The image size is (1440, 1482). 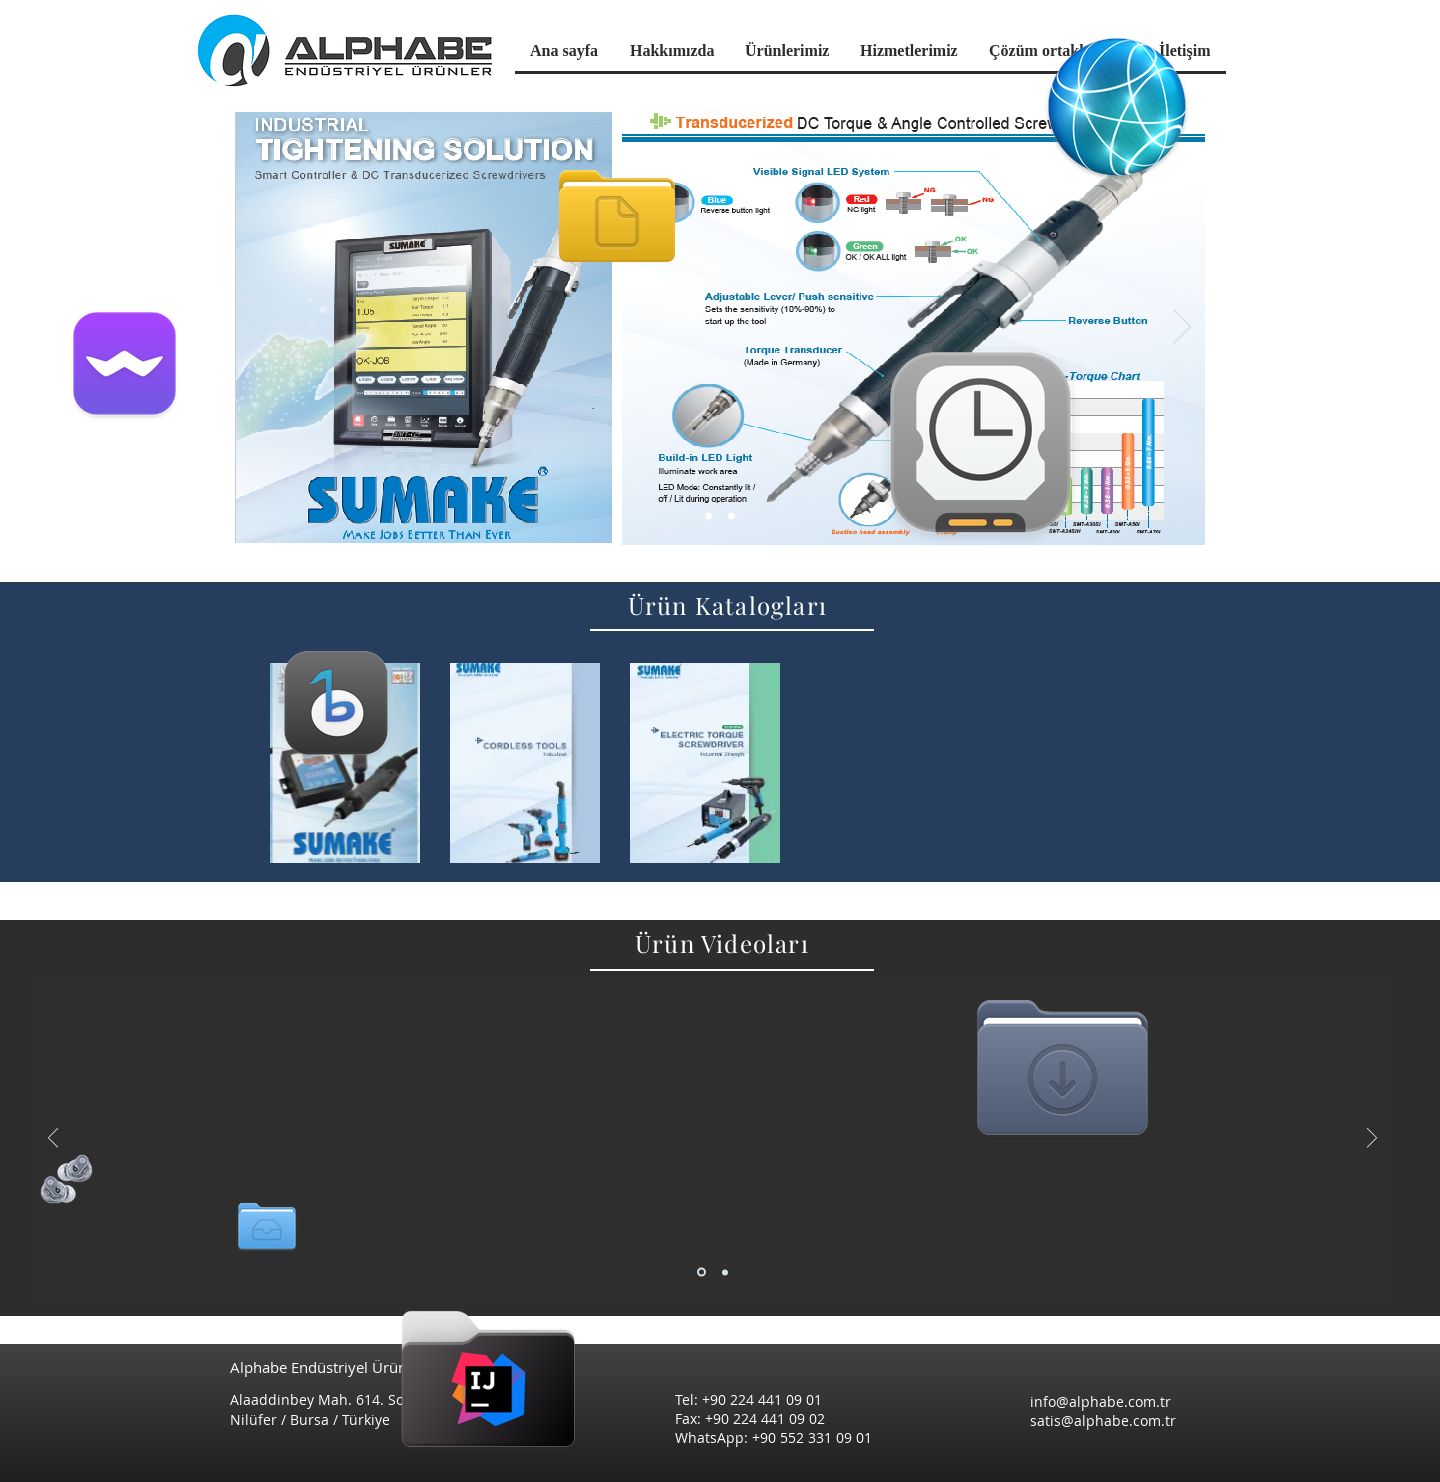 What do you see at coordinates (267, 1226) in the screenshot?
I see `open office documents folder` at bounding box center [267, 1226].